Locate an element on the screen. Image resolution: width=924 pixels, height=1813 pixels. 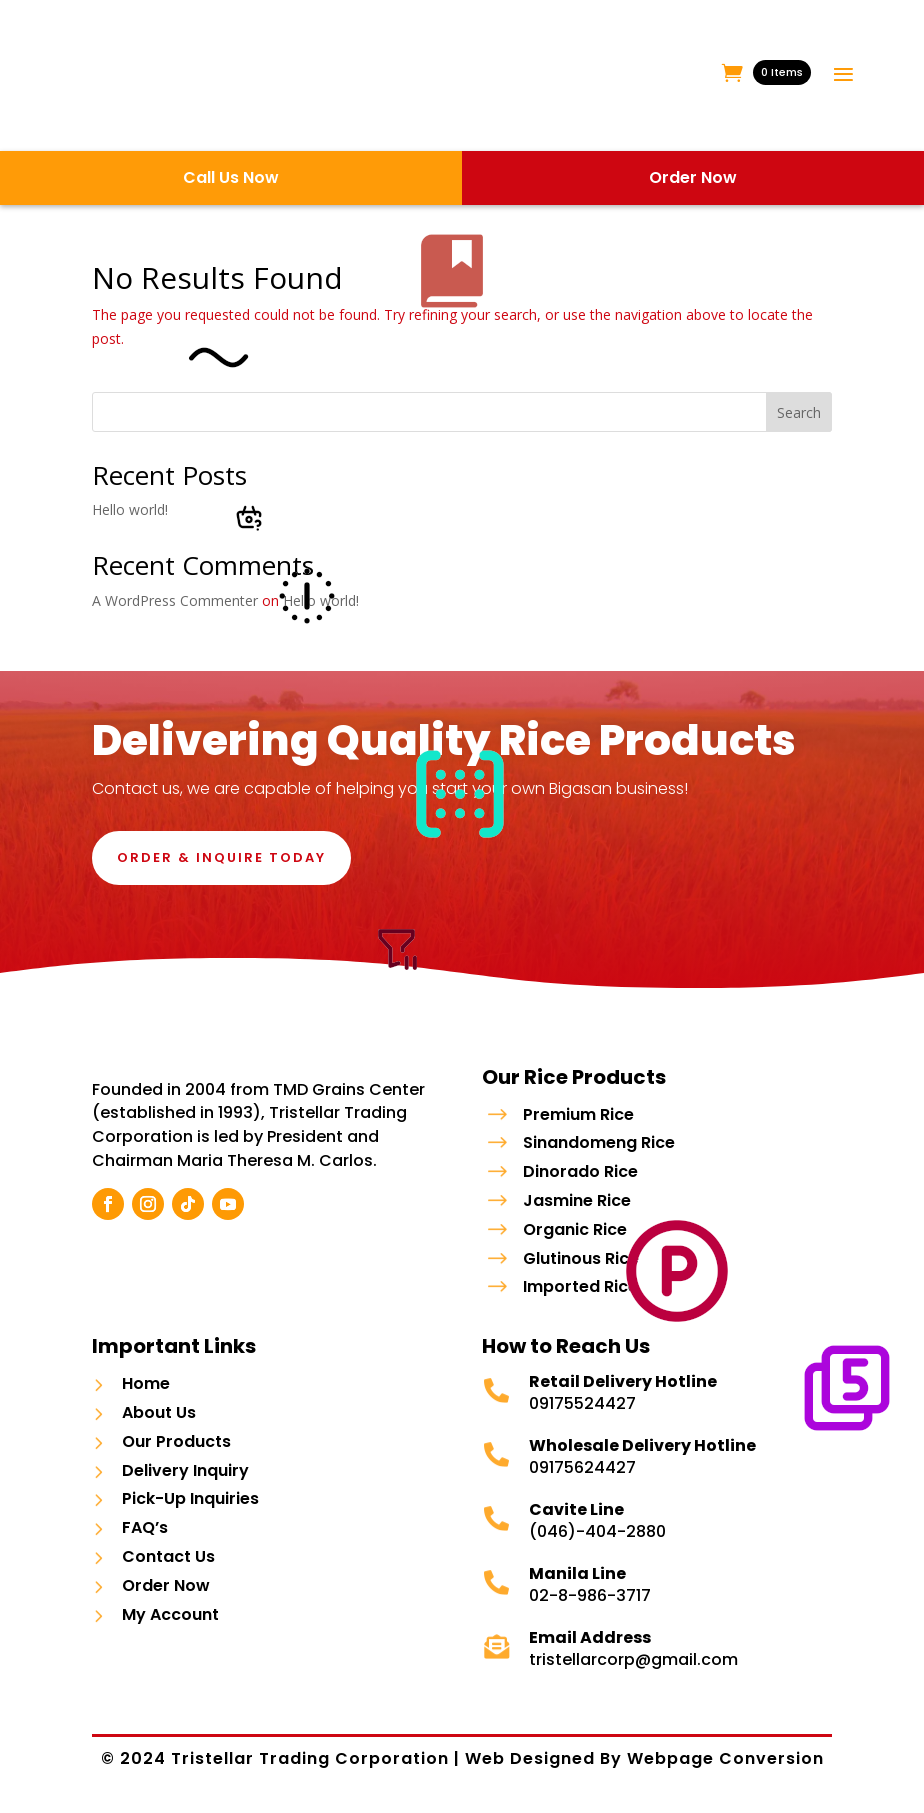
pause active filters is located at coordinates (396, 947).